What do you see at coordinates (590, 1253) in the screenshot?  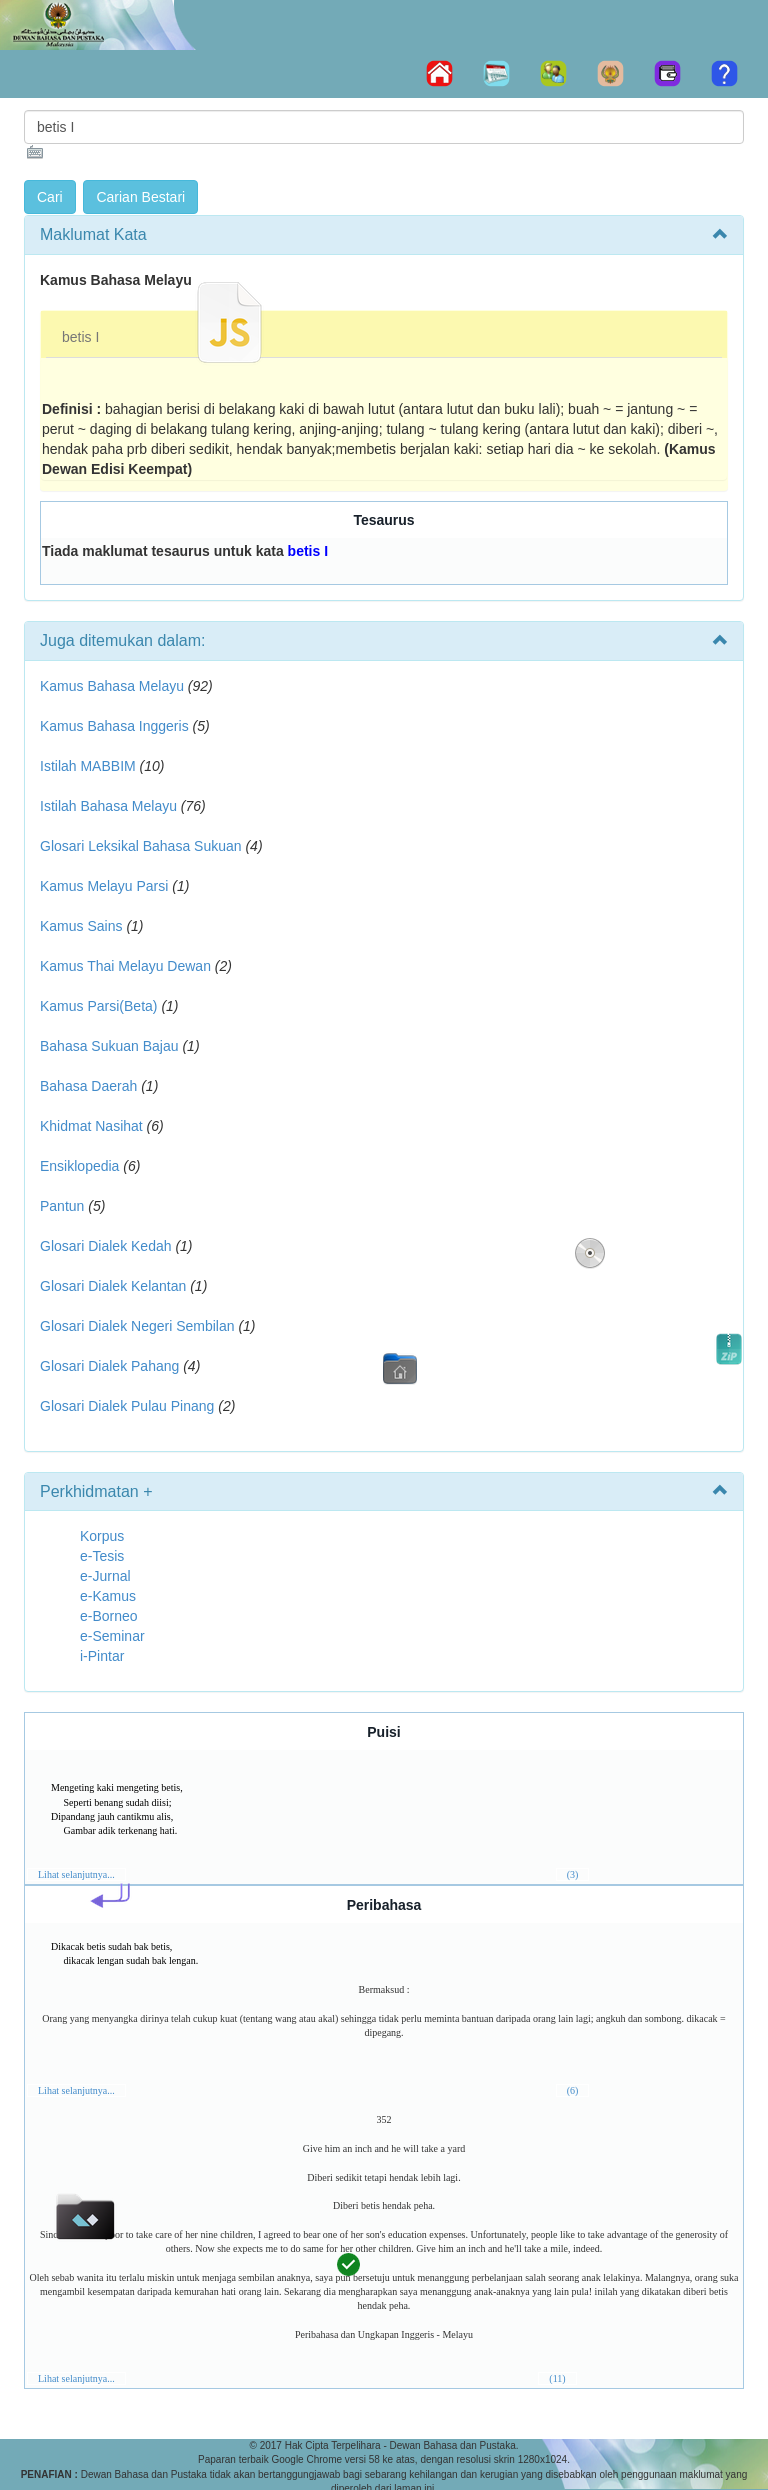 I see `indicates a DVD-RW drive or rewritable disc device` at bounding box center [590, 1253].